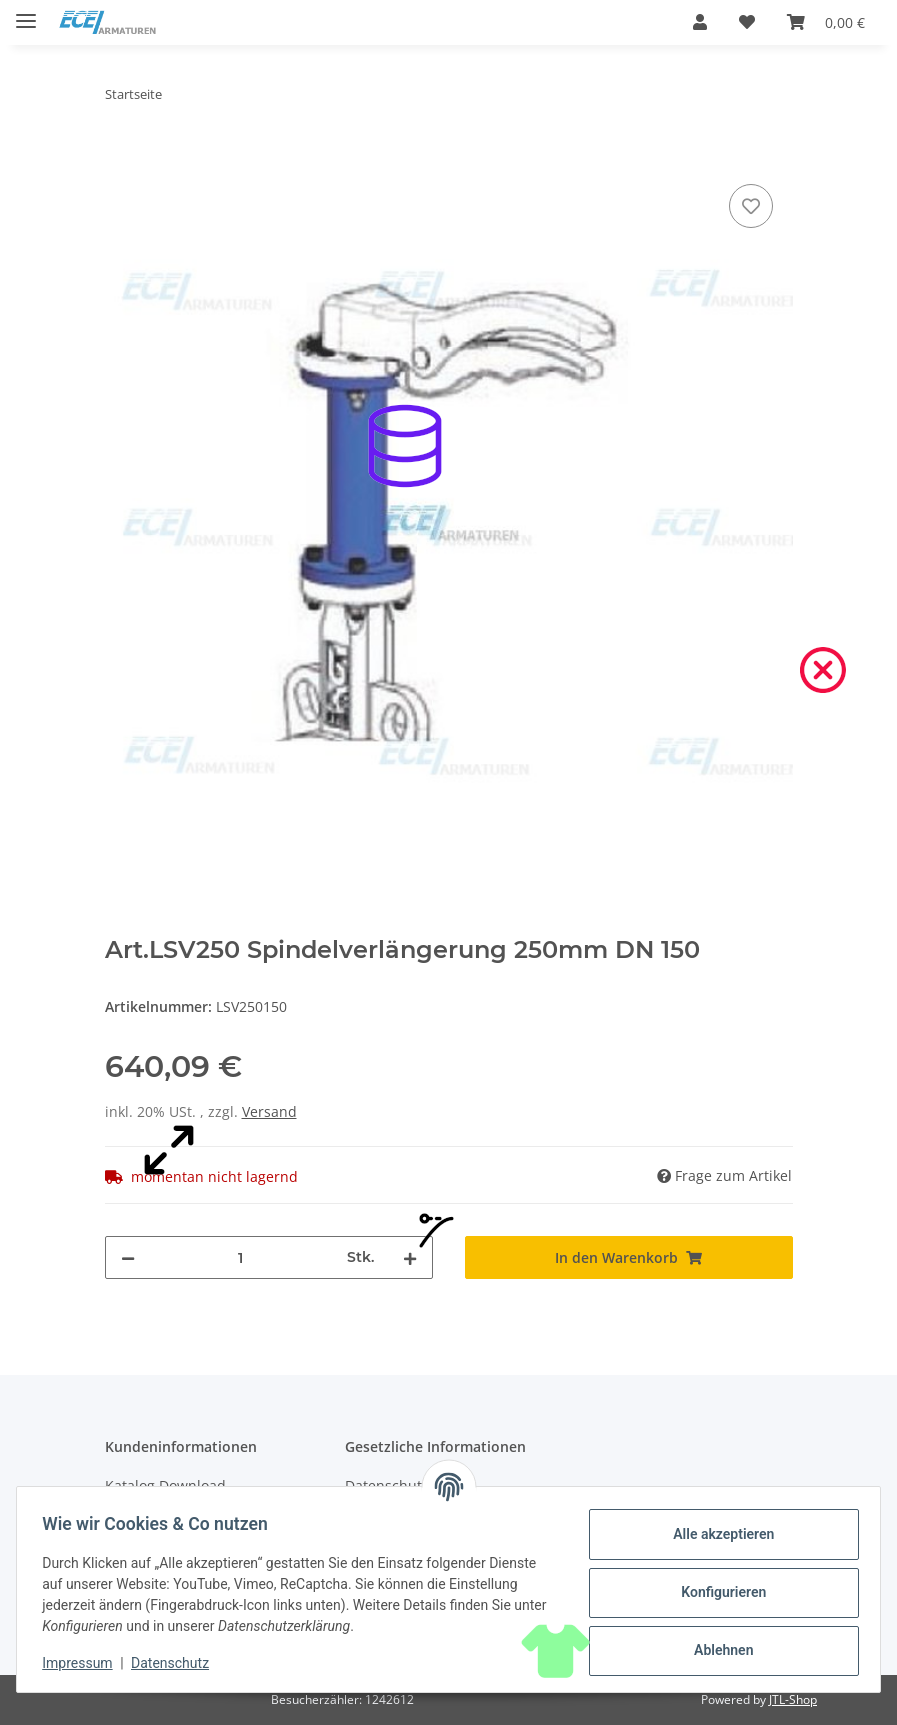 The image size is (897, 1725). Describe the element at coordinates (555, 1649) in the screenshot. I see `browse clothing or apparel items` at that location.